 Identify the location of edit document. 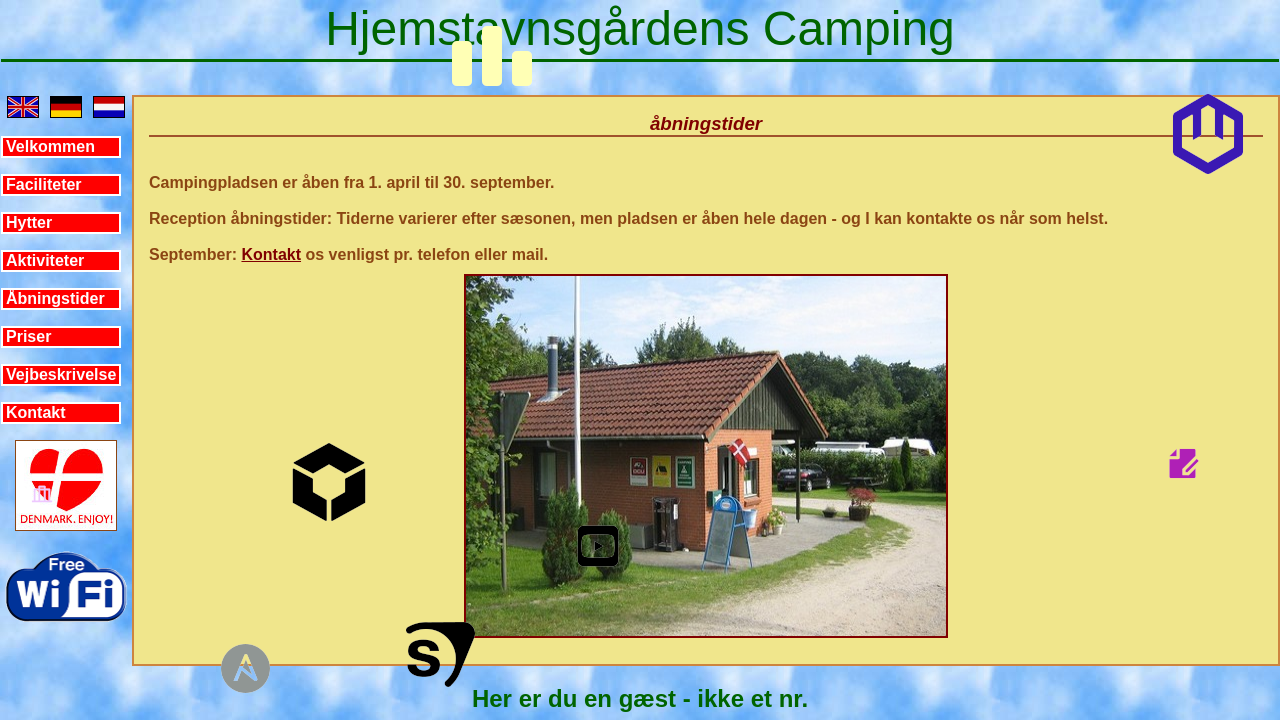
(1182, 463).